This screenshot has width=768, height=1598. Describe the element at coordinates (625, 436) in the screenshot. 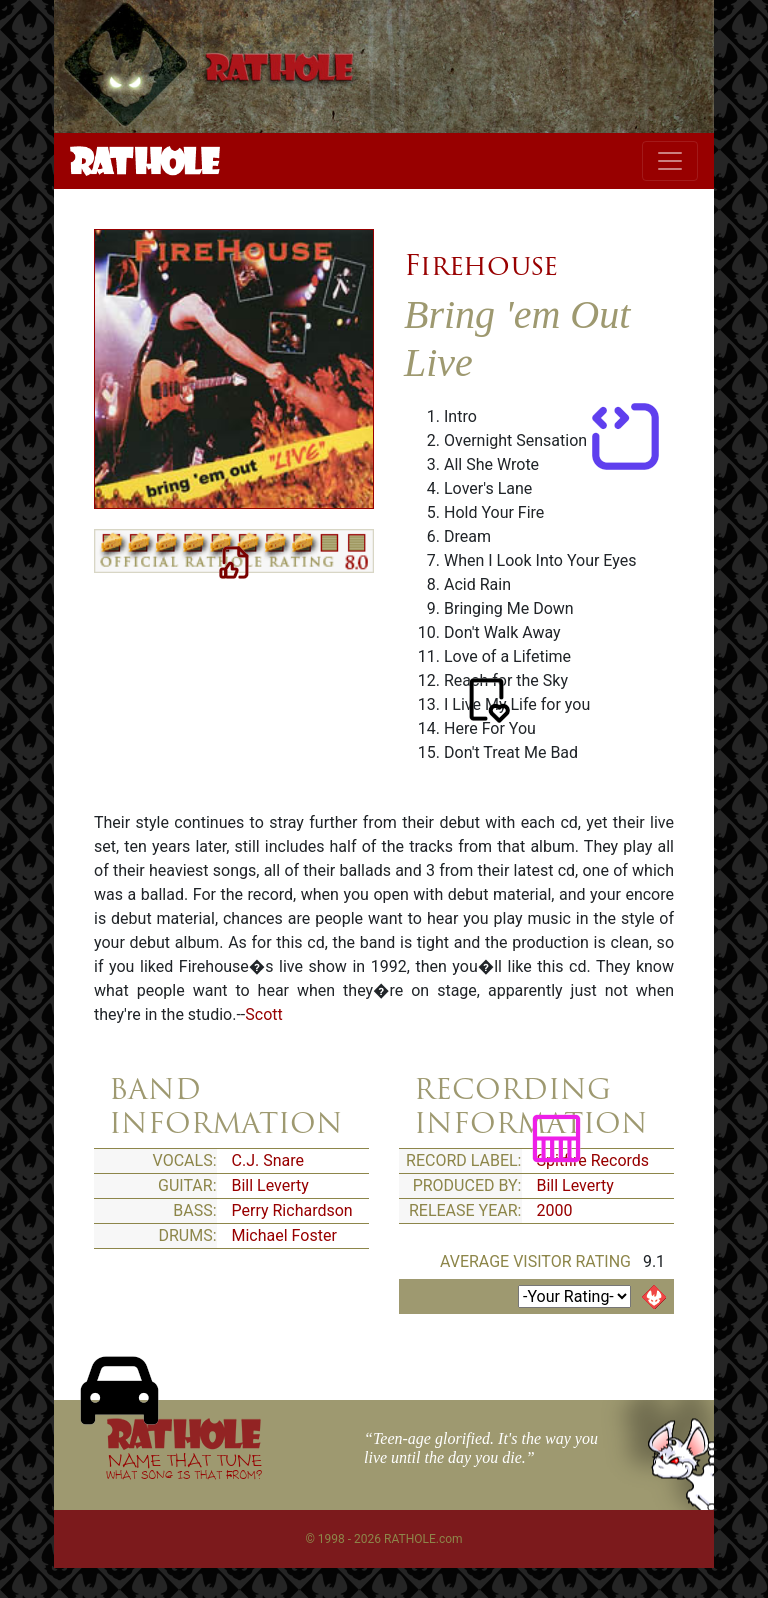

I see `view source code` at that location.